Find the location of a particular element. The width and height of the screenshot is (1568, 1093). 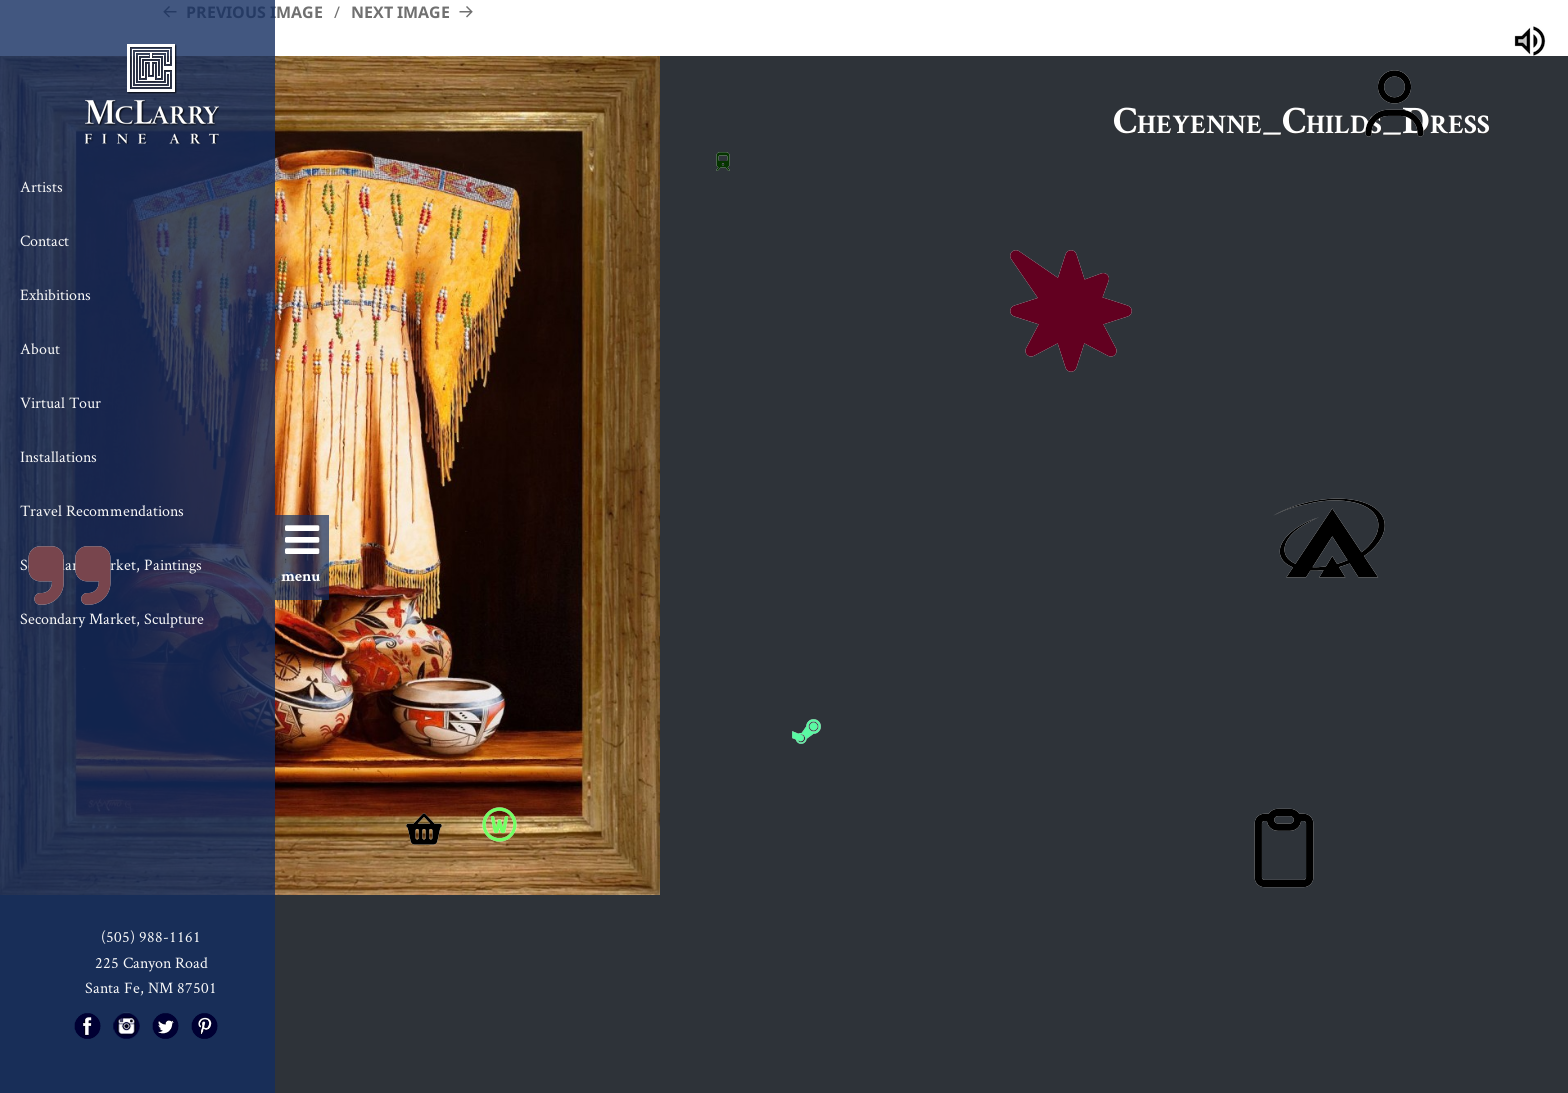

open the Steam gaming platform is located at coordinates (806, 731).